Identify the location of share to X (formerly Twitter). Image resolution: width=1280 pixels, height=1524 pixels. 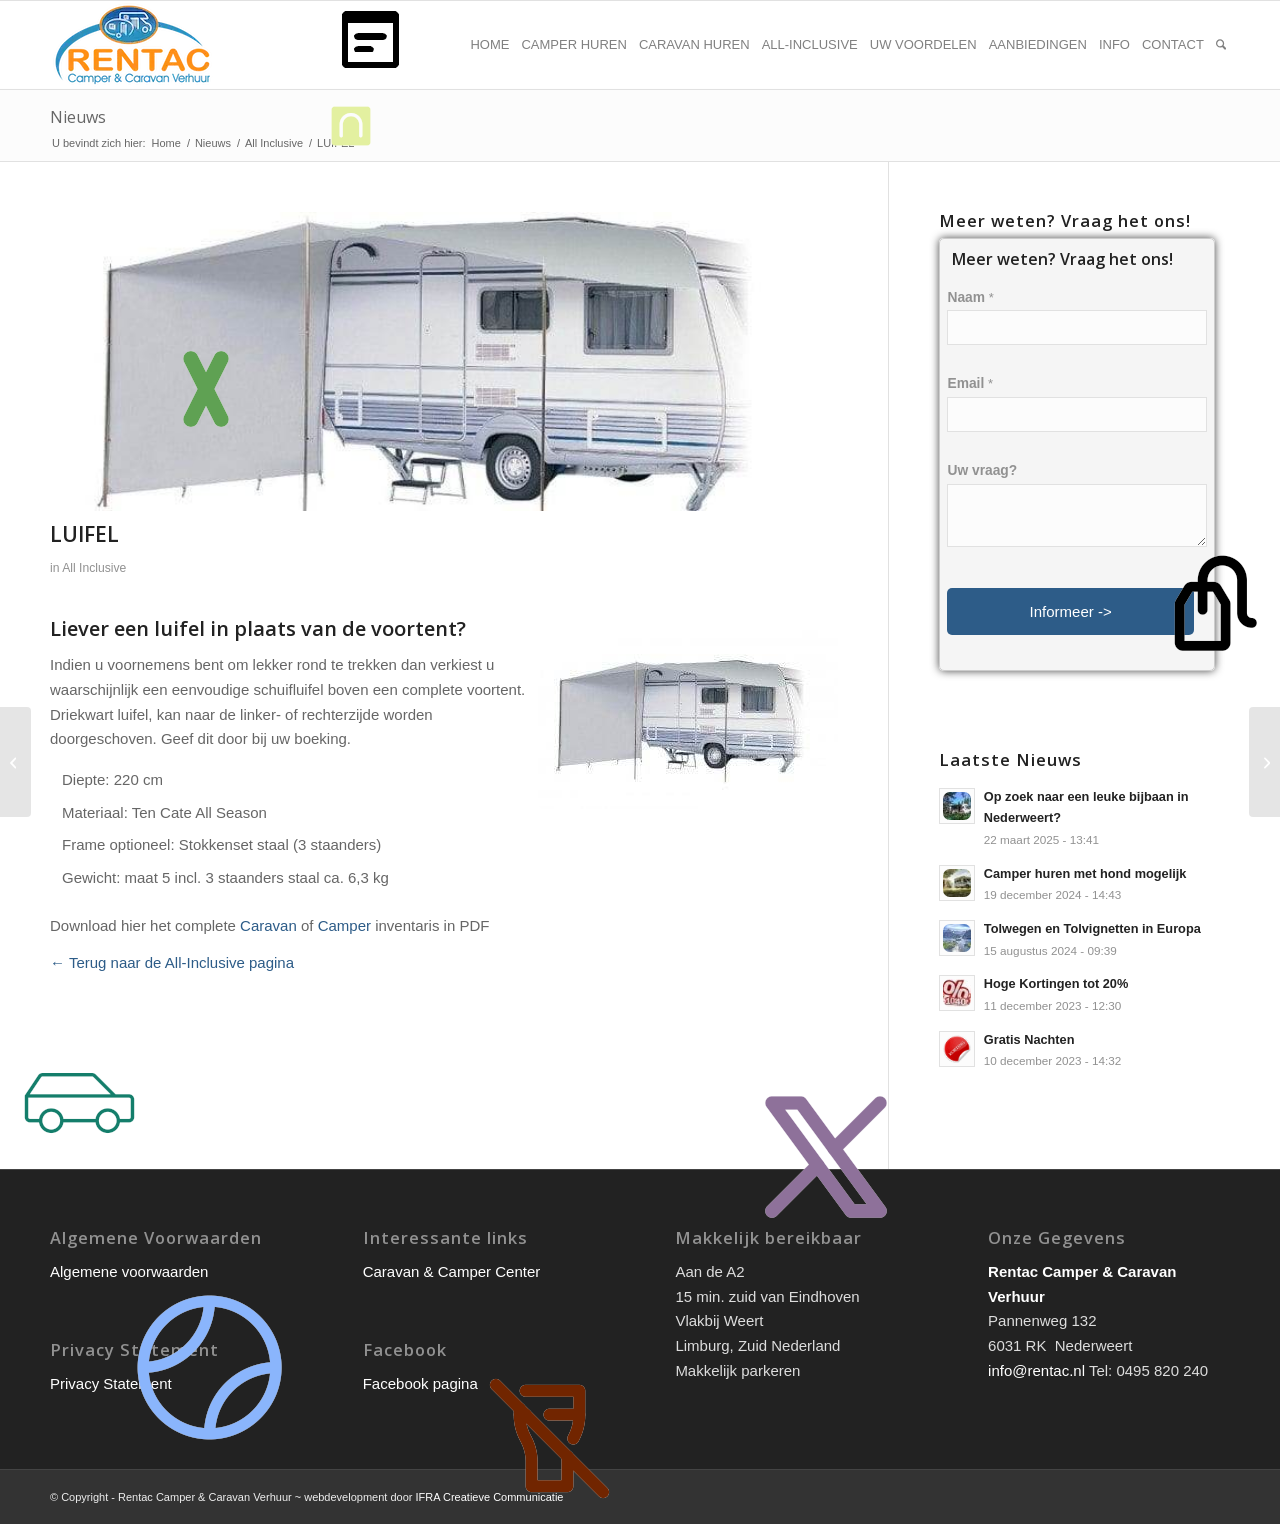
(826, 1157).